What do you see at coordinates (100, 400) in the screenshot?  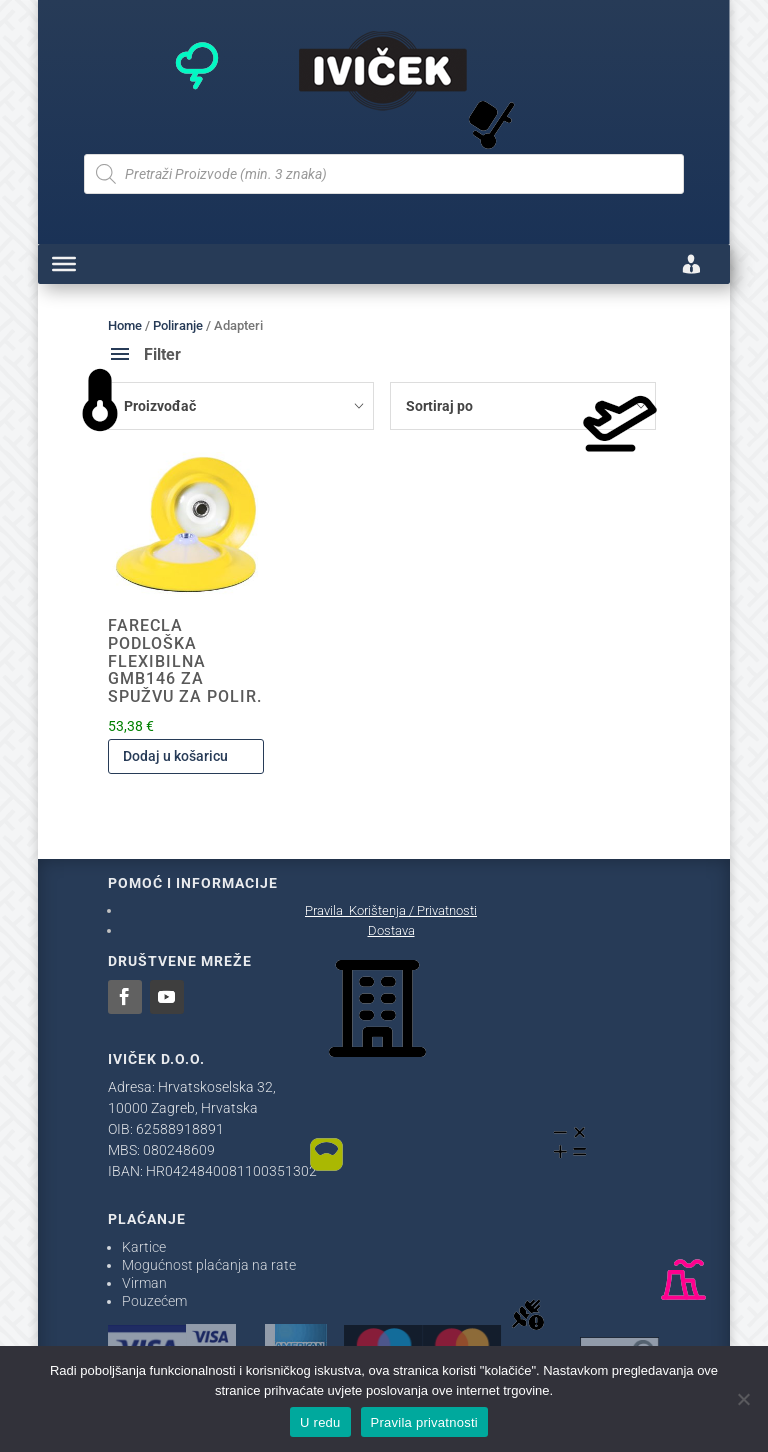 I see `indicates low temperature reading` at bounding box center [100, 400].